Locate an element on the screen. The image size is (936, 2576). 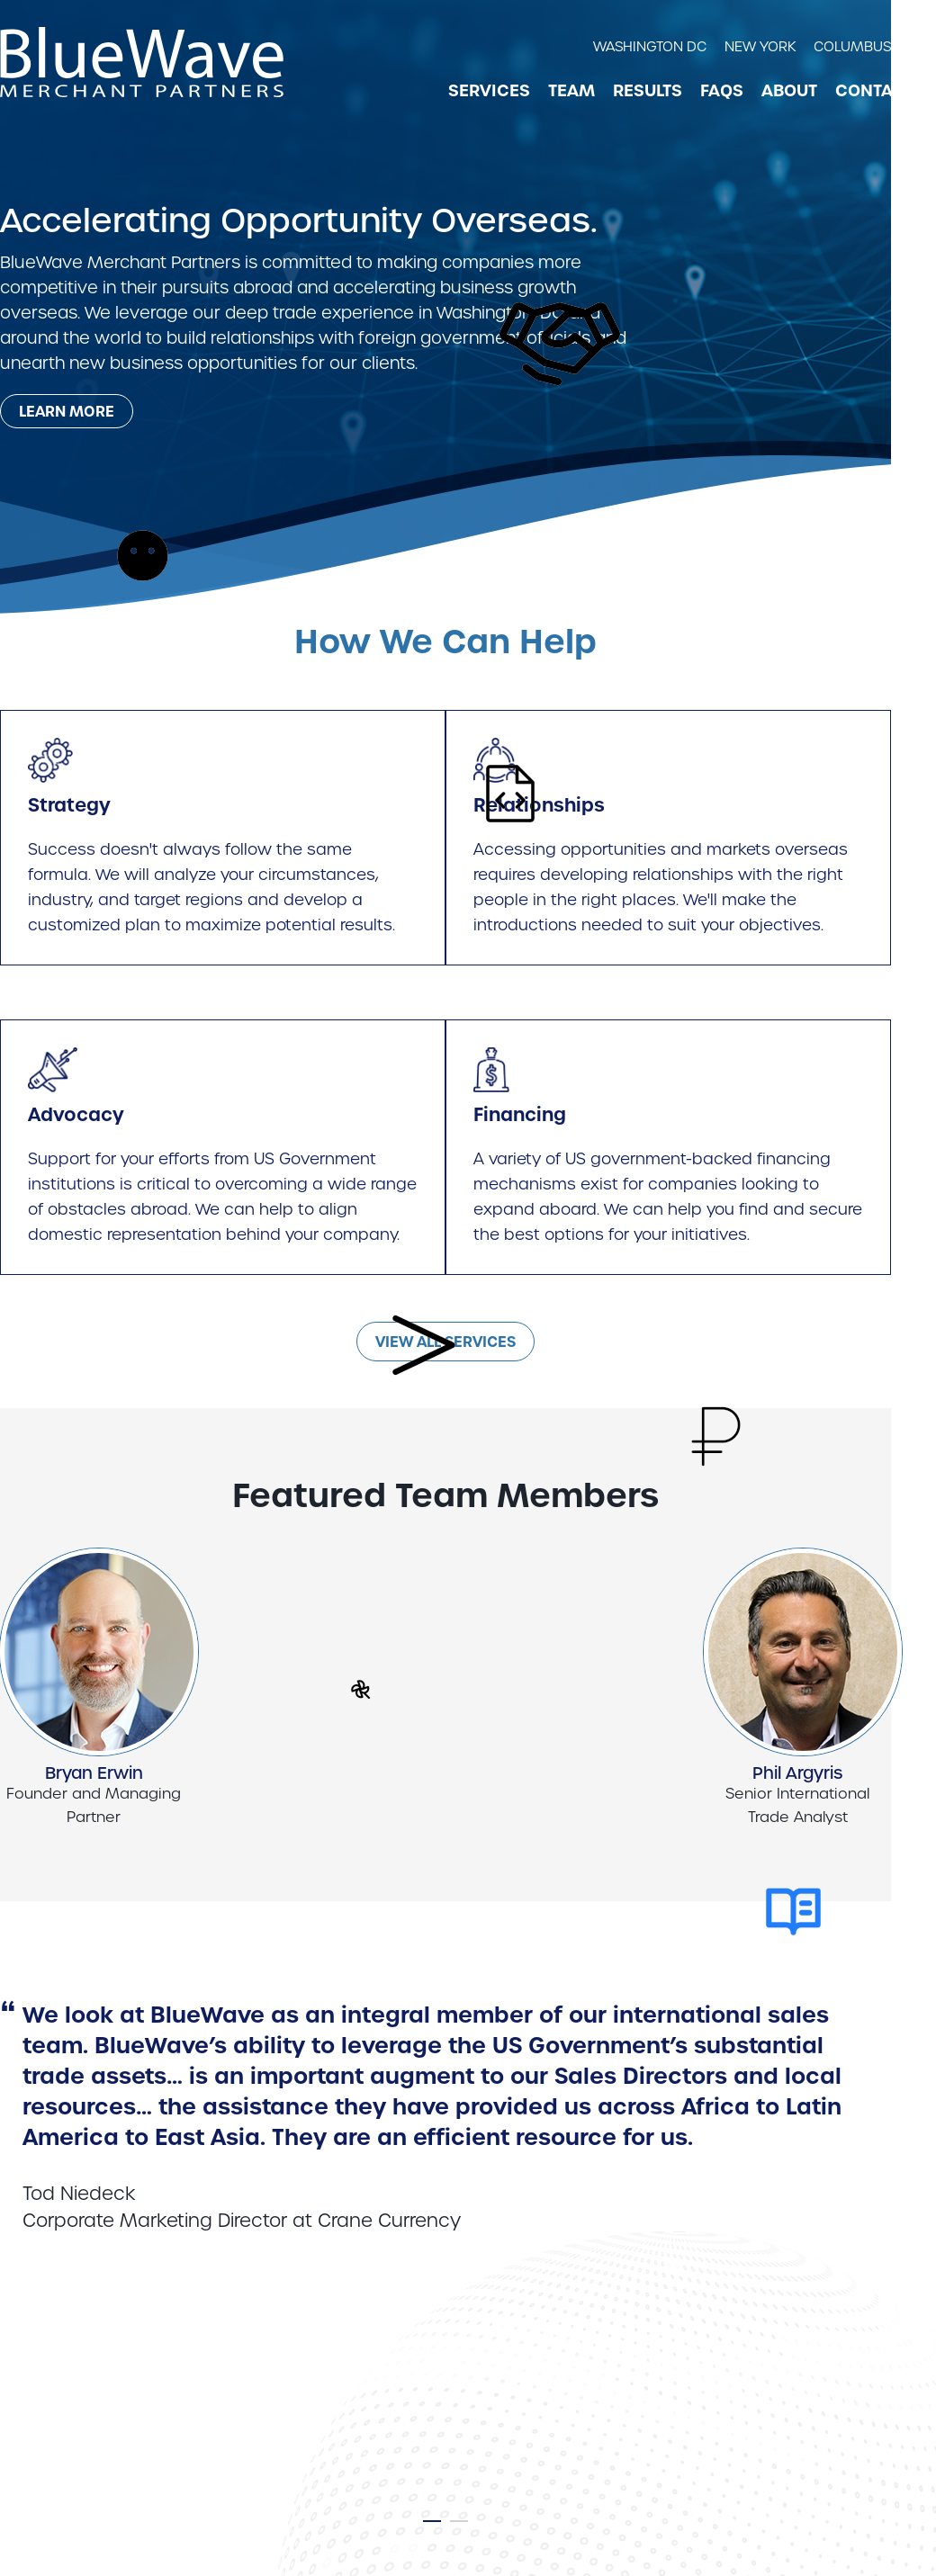
view source code file is located at coordinates (510, 794).